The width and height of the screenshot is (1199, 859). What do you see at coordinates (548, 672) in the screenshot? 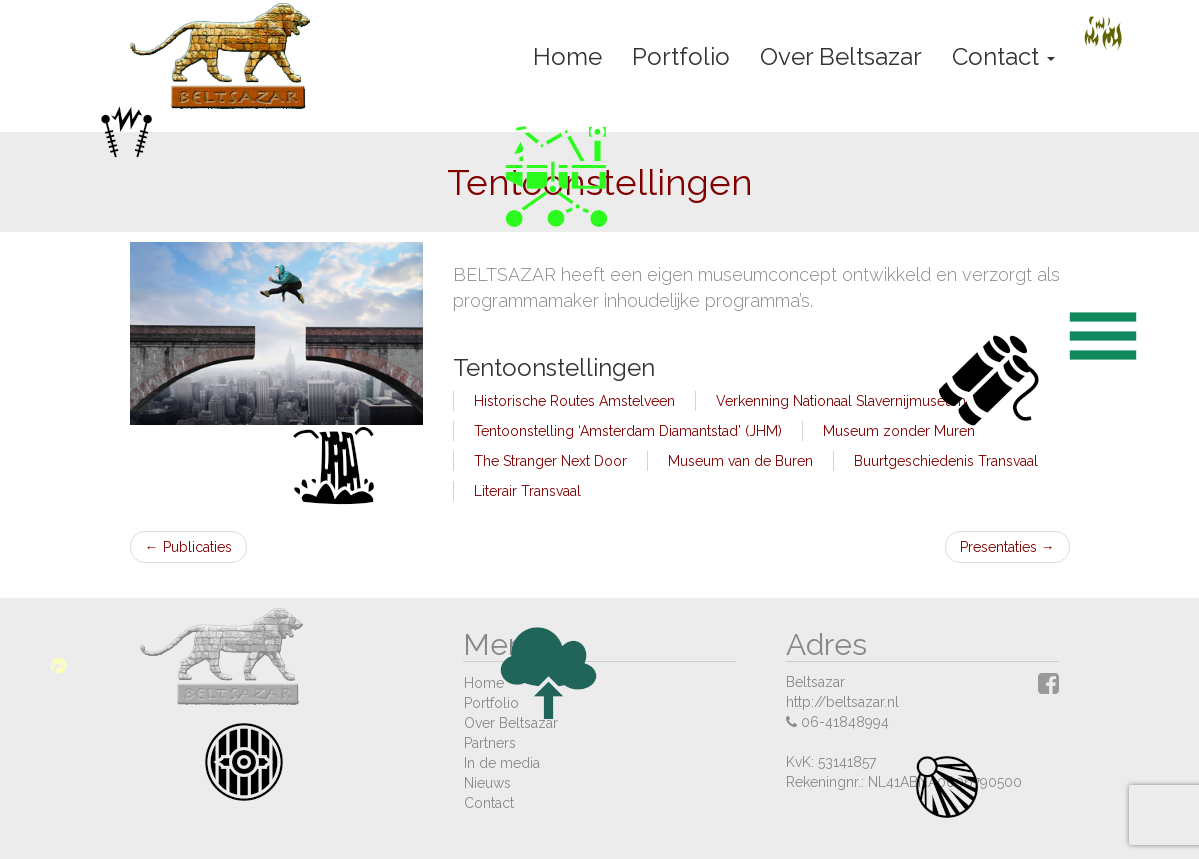
I see `upload file to cloud storage` at bounding box center [548, 672].